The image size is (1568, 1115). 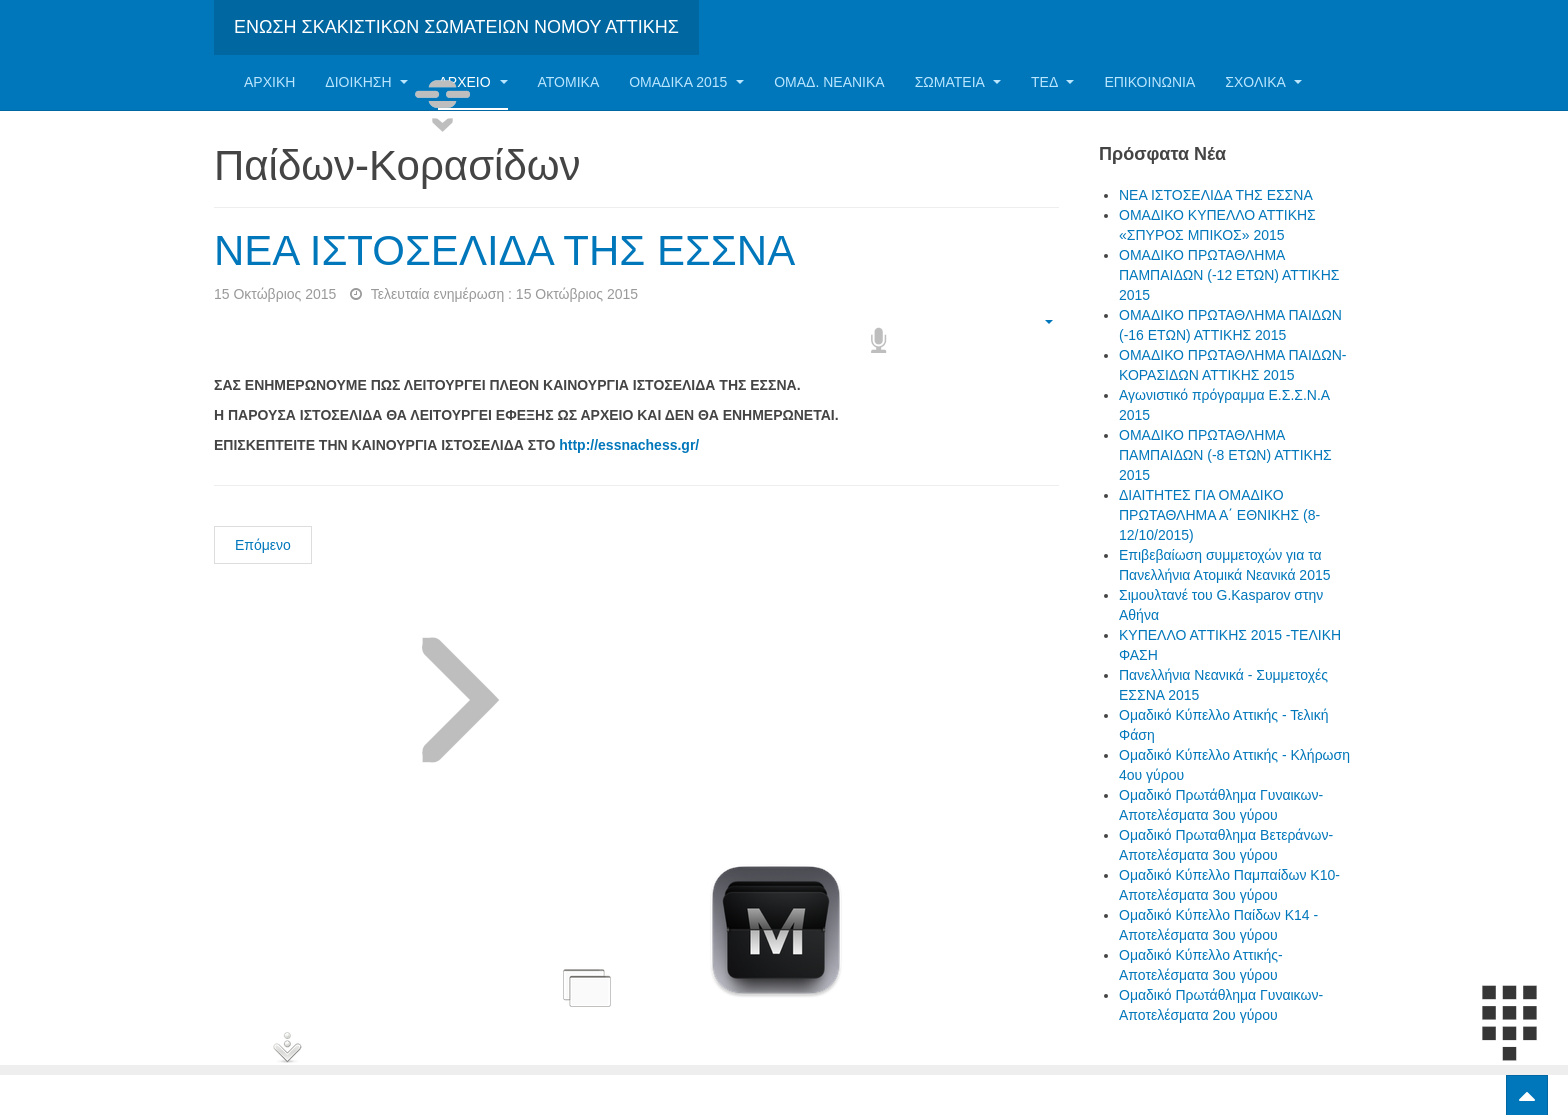 I want to click on arrange windows in cascade view, so click(x=587, y=988).